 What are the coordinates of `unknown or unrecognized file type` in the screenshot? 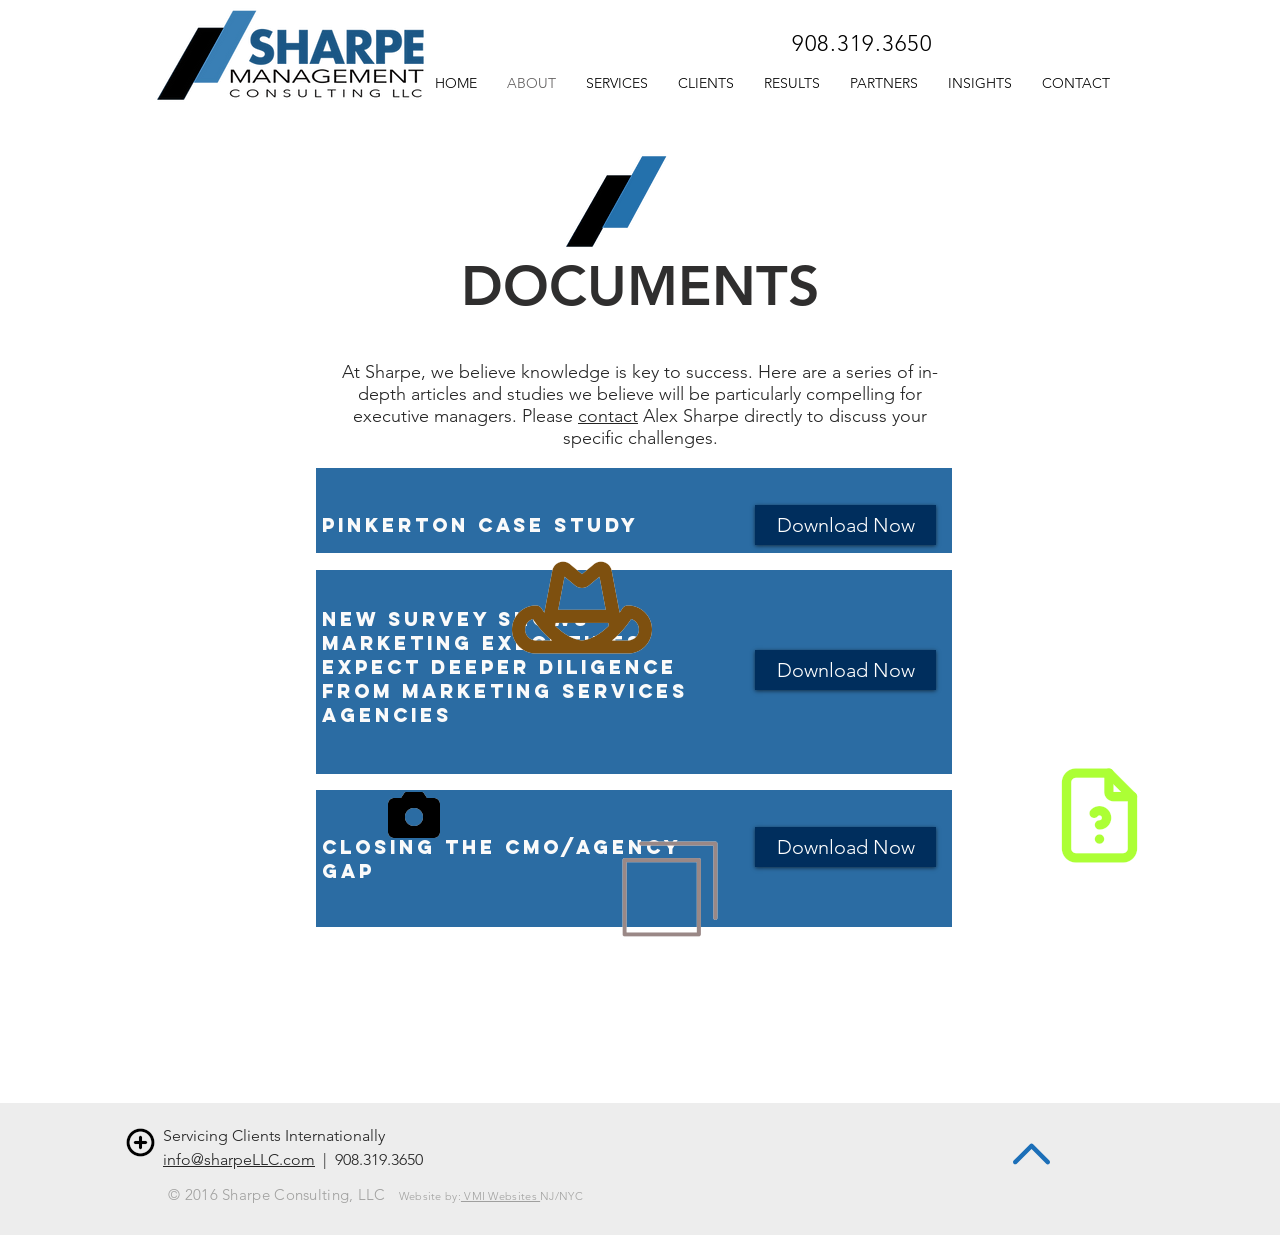 It's located at (1099, 815).